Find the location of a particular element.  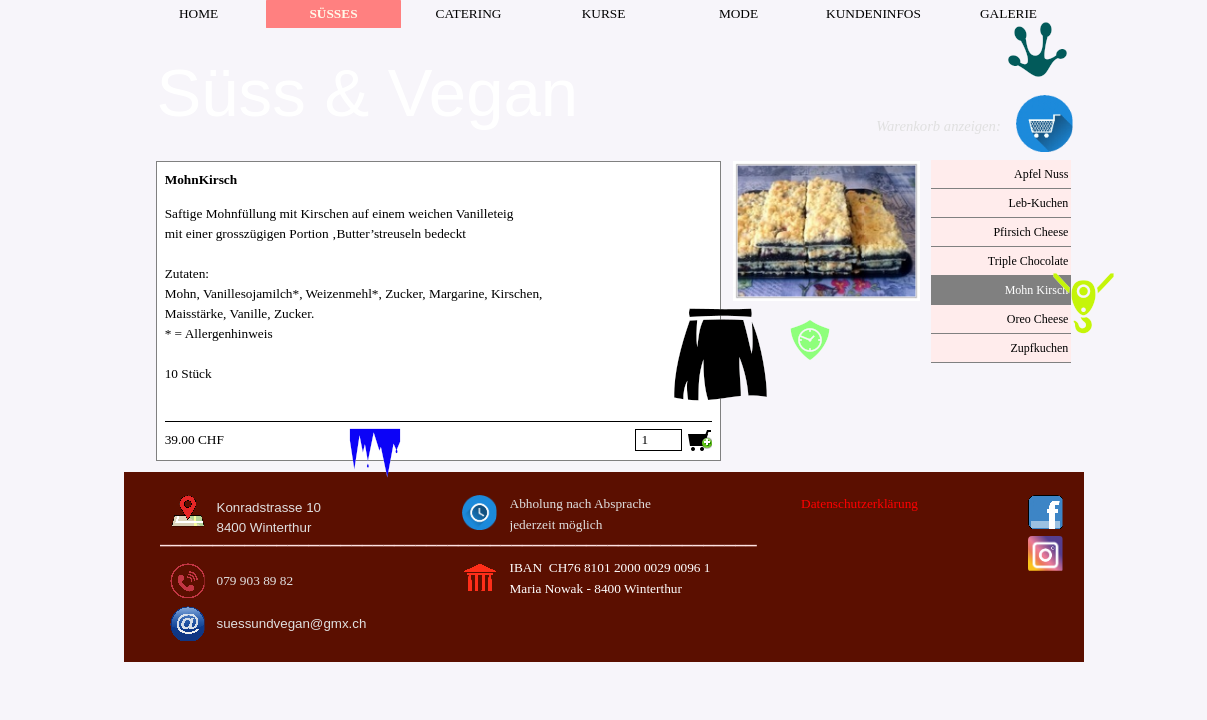

amphibian or frog-related game element is located at coordinates (1037, 49).